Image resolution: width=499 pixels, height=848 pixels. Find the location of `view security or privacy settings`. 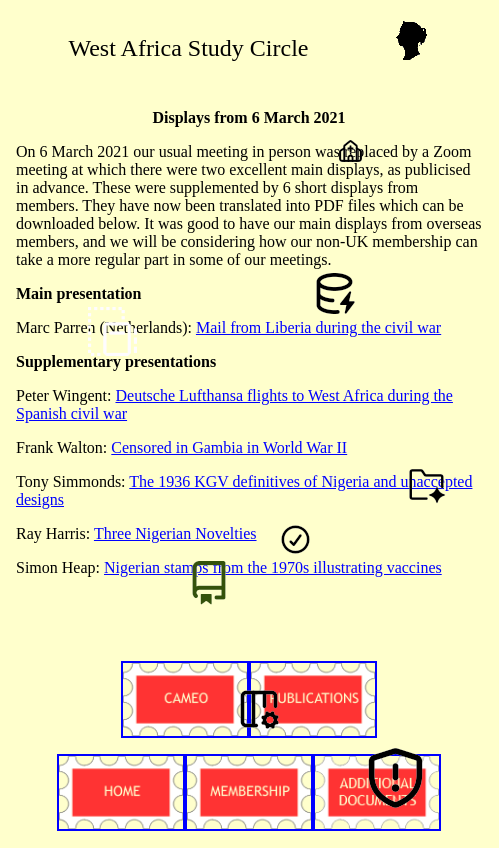

view security or privacy settings is located at coordinates (395, 778).